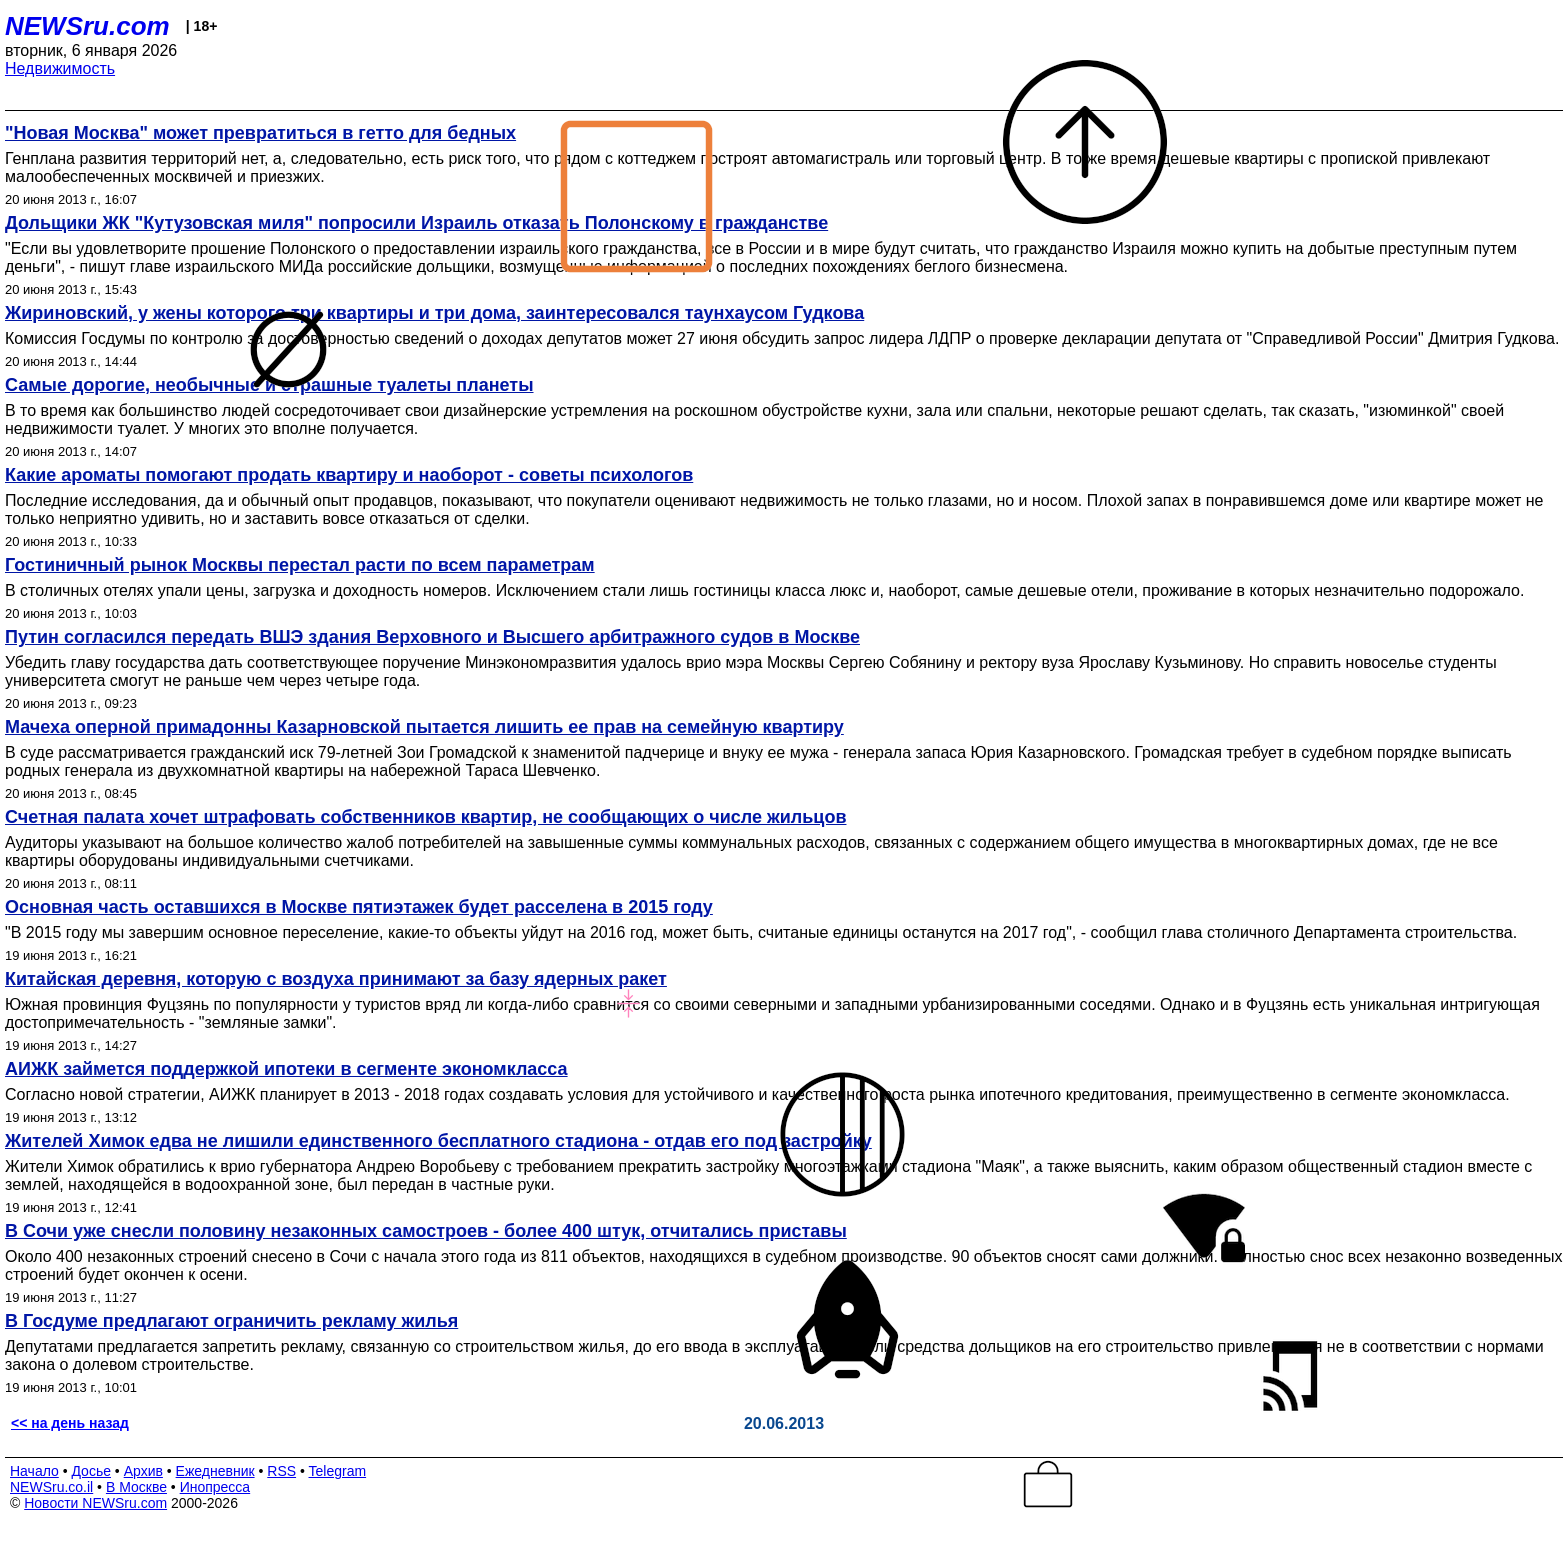 This screenshot has height=1542, width=1568. Describe the element at coordinates (636, 196) in the screenshot. I see `stop media playback` at that location.